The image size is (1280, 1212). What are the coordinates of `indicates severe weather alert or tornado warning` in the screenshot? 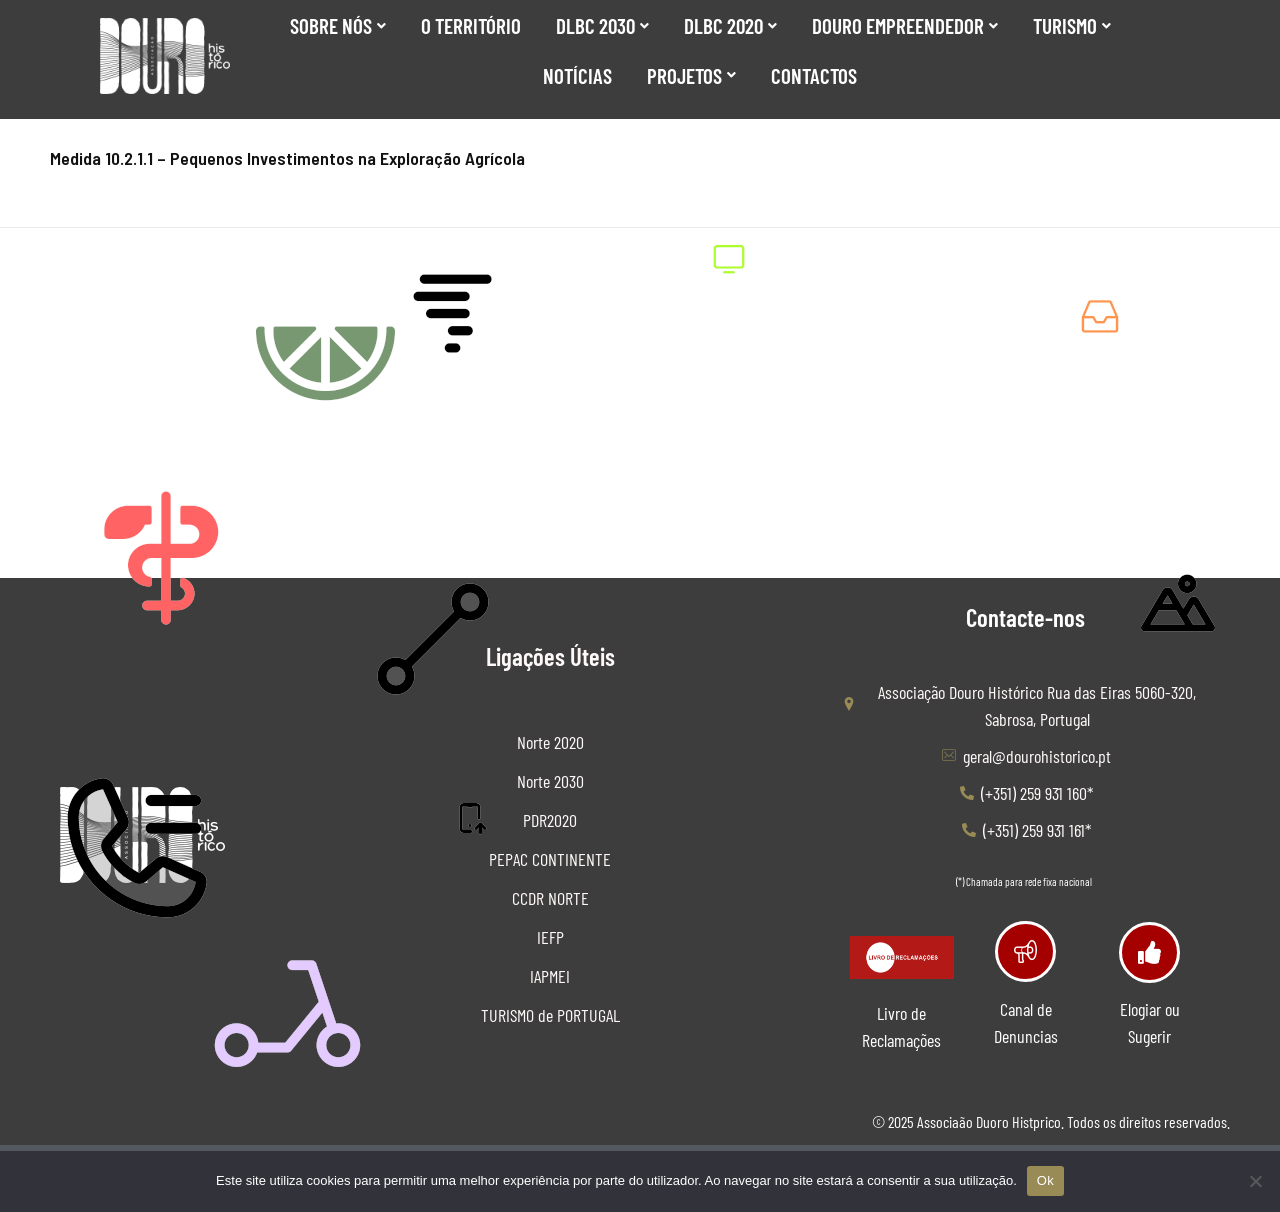 It's located at (451, 312).